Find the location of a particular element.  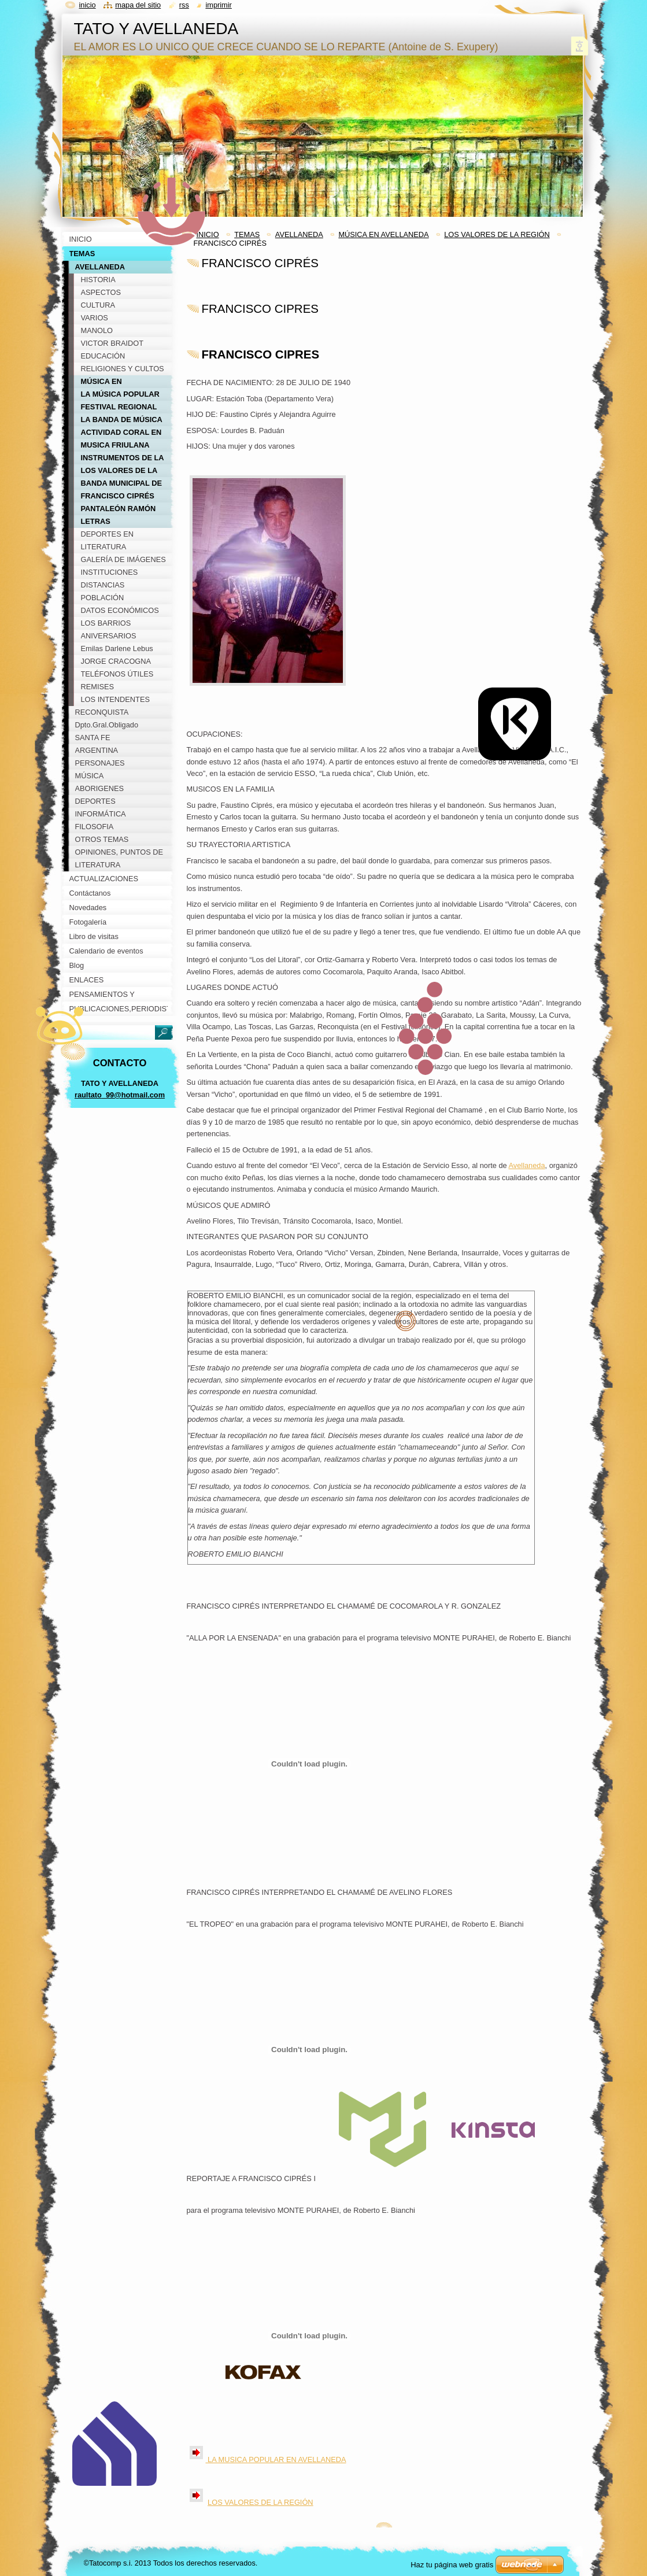

Kofax company logo is located at coordinates (263, 2372).